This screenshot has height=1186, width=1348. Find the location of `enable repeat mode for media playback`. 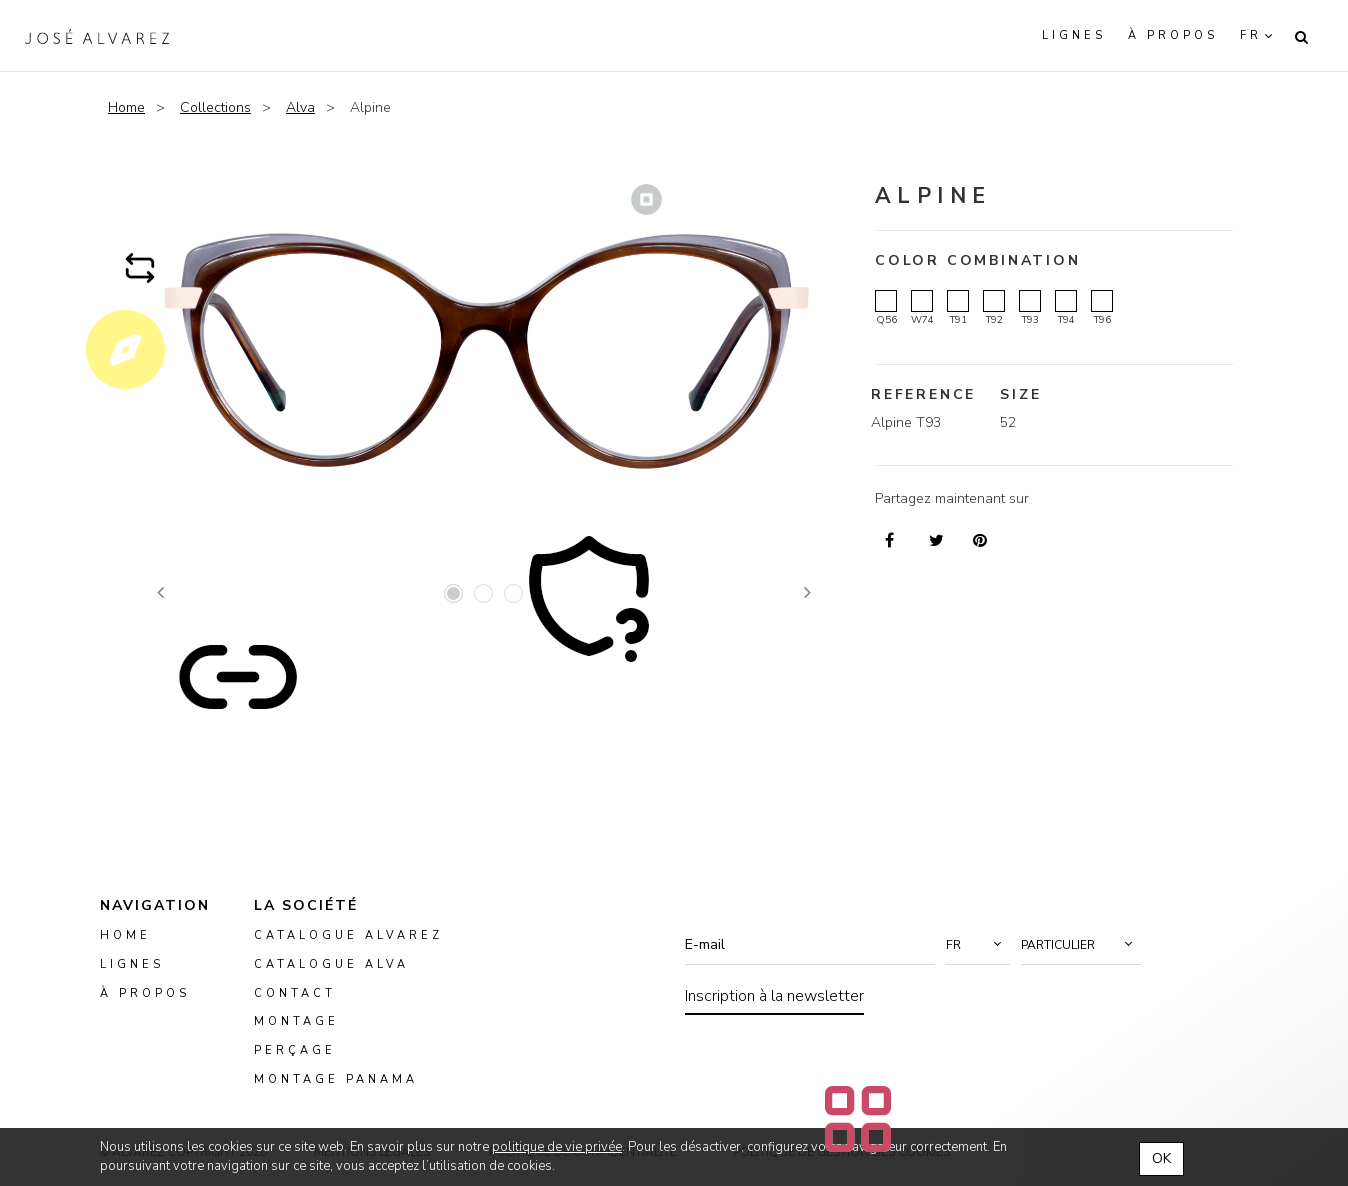

enable repeat mode for media playback is located at coordinates (140, 268).